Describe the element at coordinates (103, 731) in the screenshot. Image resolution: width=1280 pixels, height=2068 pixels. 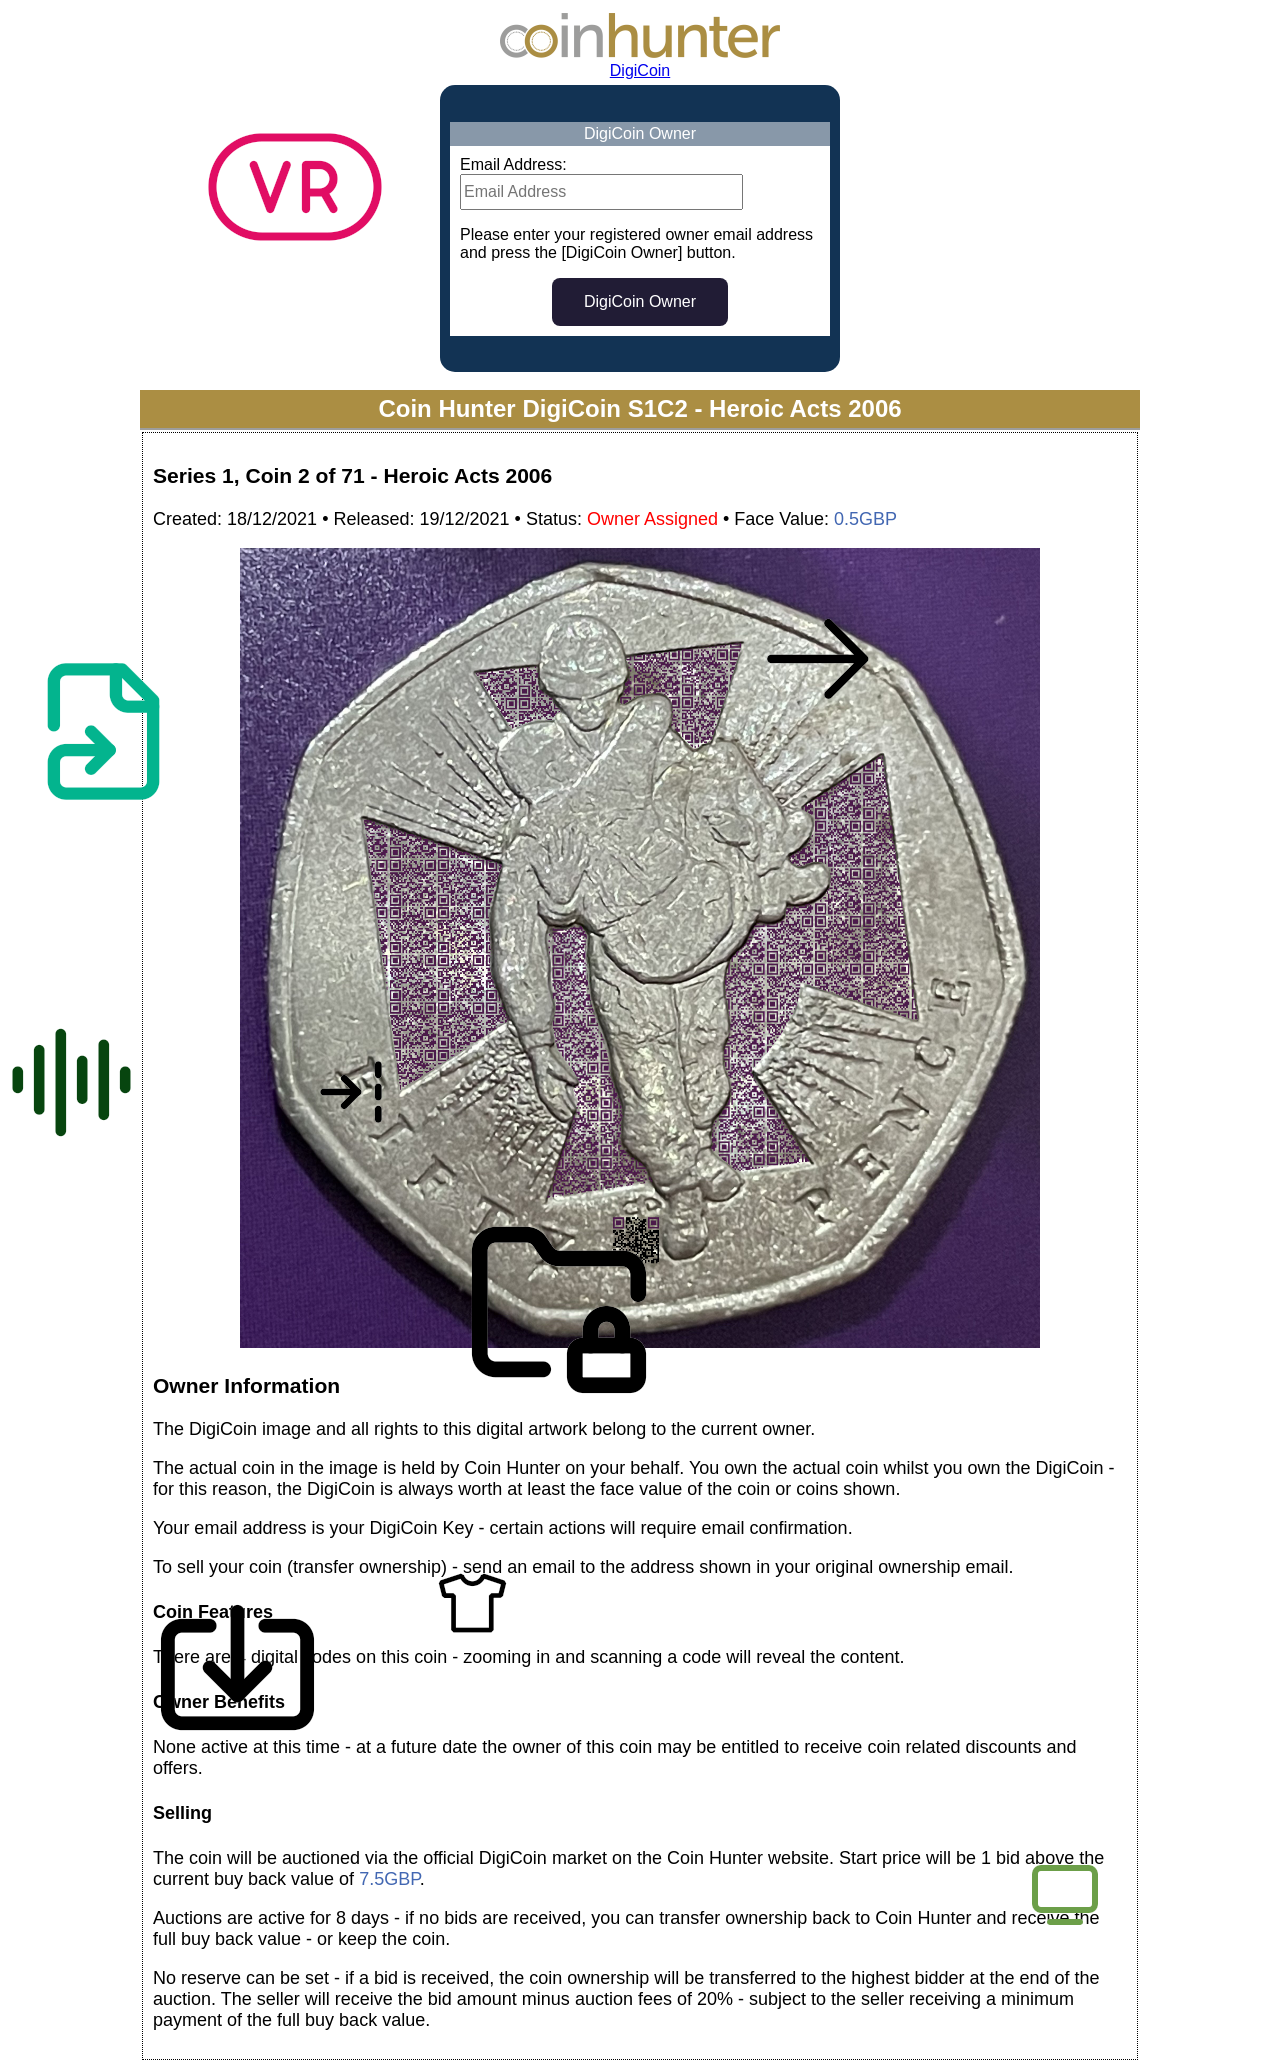
I see `create a symbolic link to this file` at that location.